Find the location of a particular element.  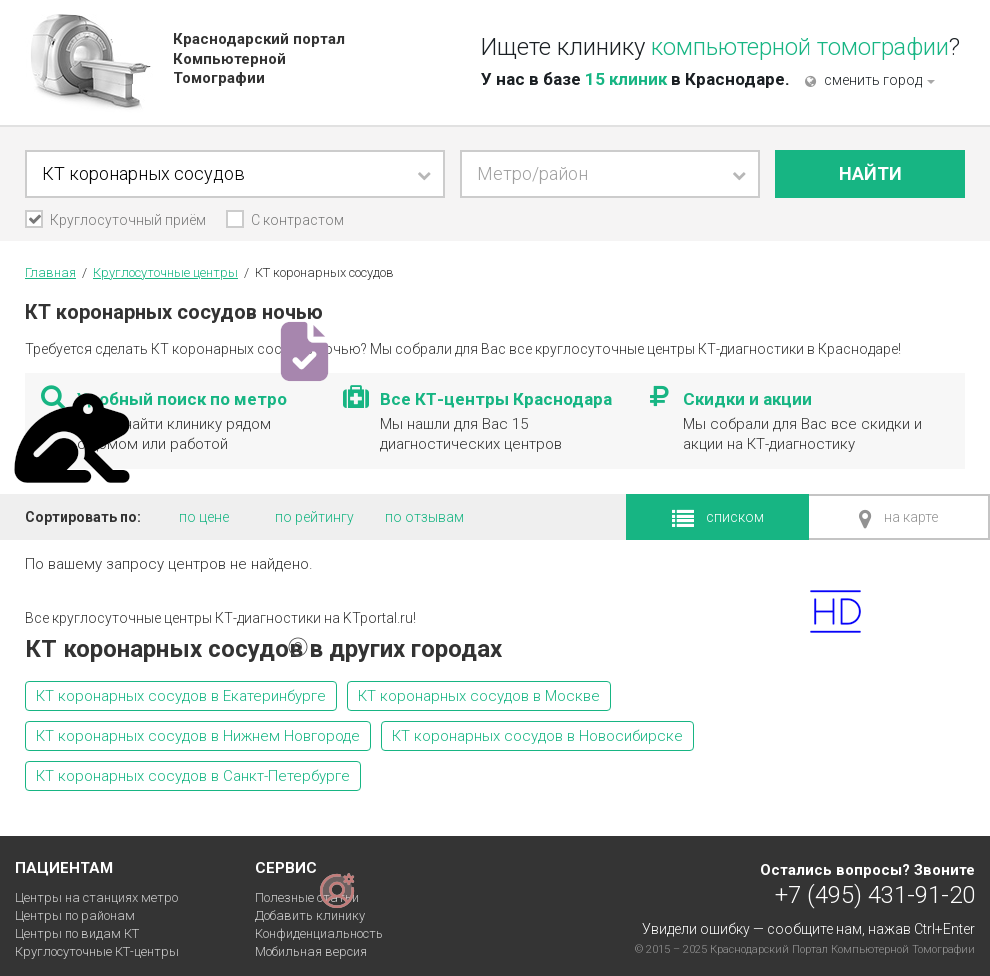

decorative frog icon or mascot is located at coordinates (72, 438).